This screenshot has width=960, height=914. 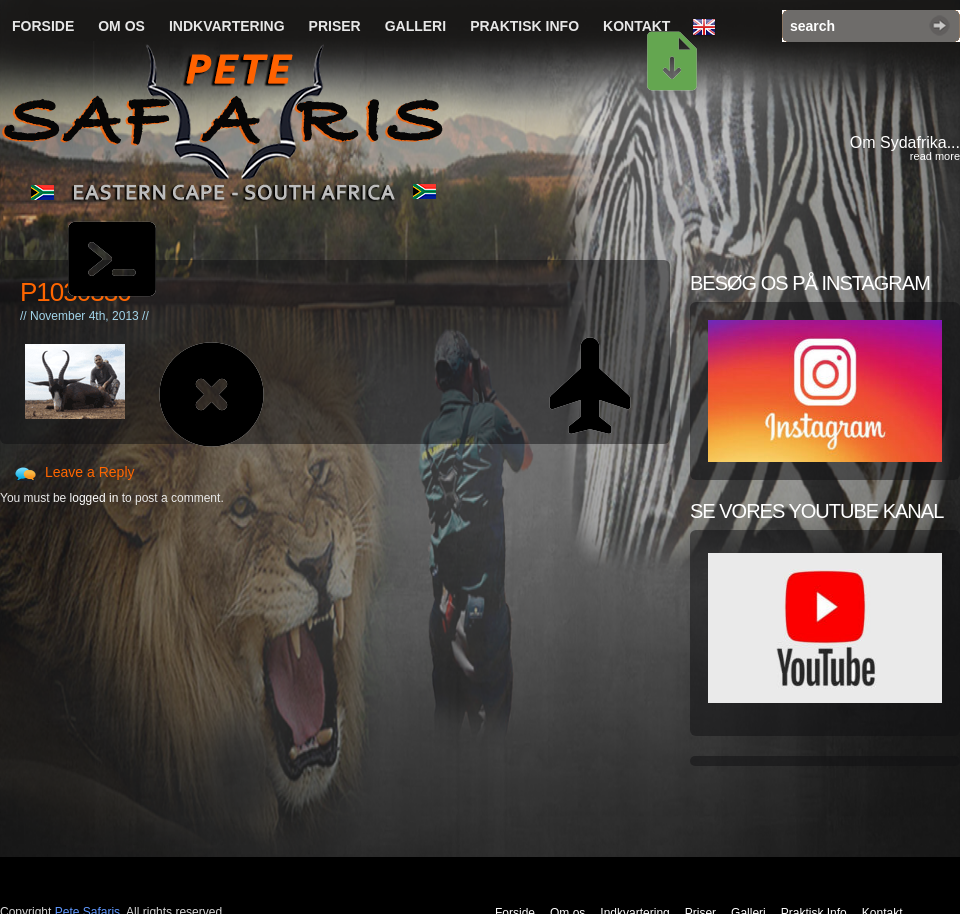 I want to click on download a file, so click(x=672, y=61).